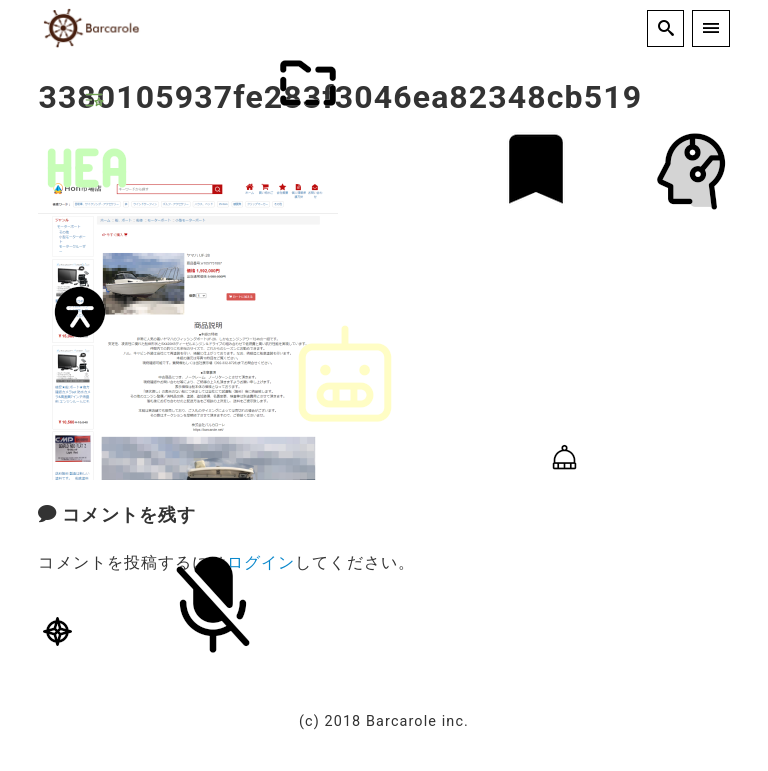 The image size is (768, 771). Describe the element at coordinates (94, 100) in the screenshot. I see `view your favorites list` at that location.